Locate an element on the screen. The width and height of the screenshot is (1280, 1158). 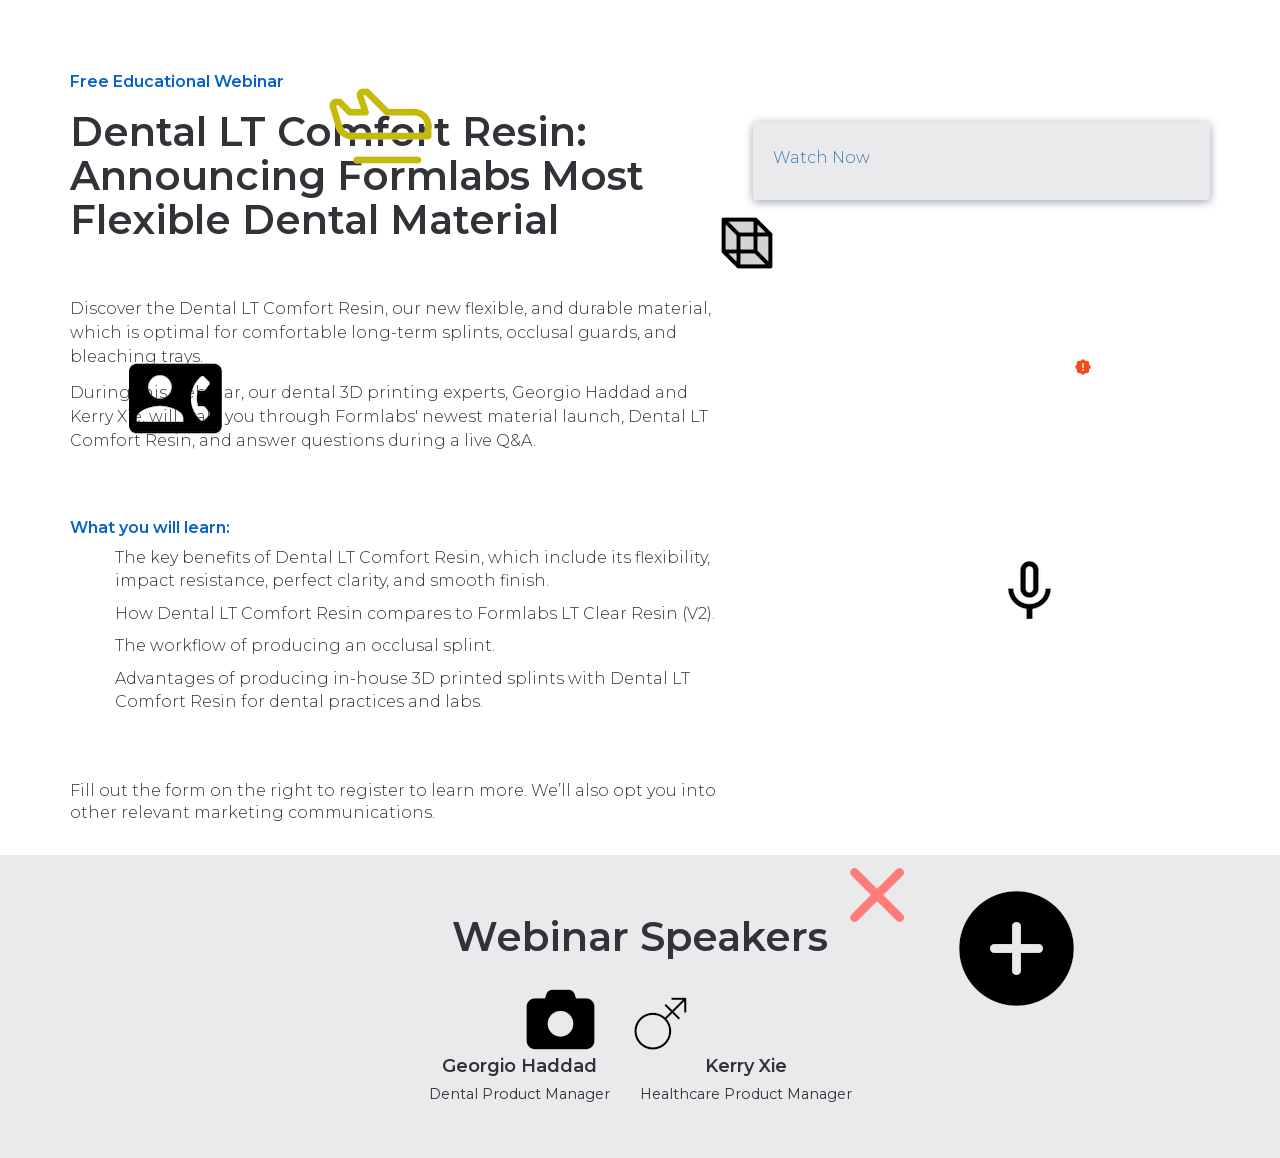
indicates a warning or important alert is located at coordinates (1083, 367).